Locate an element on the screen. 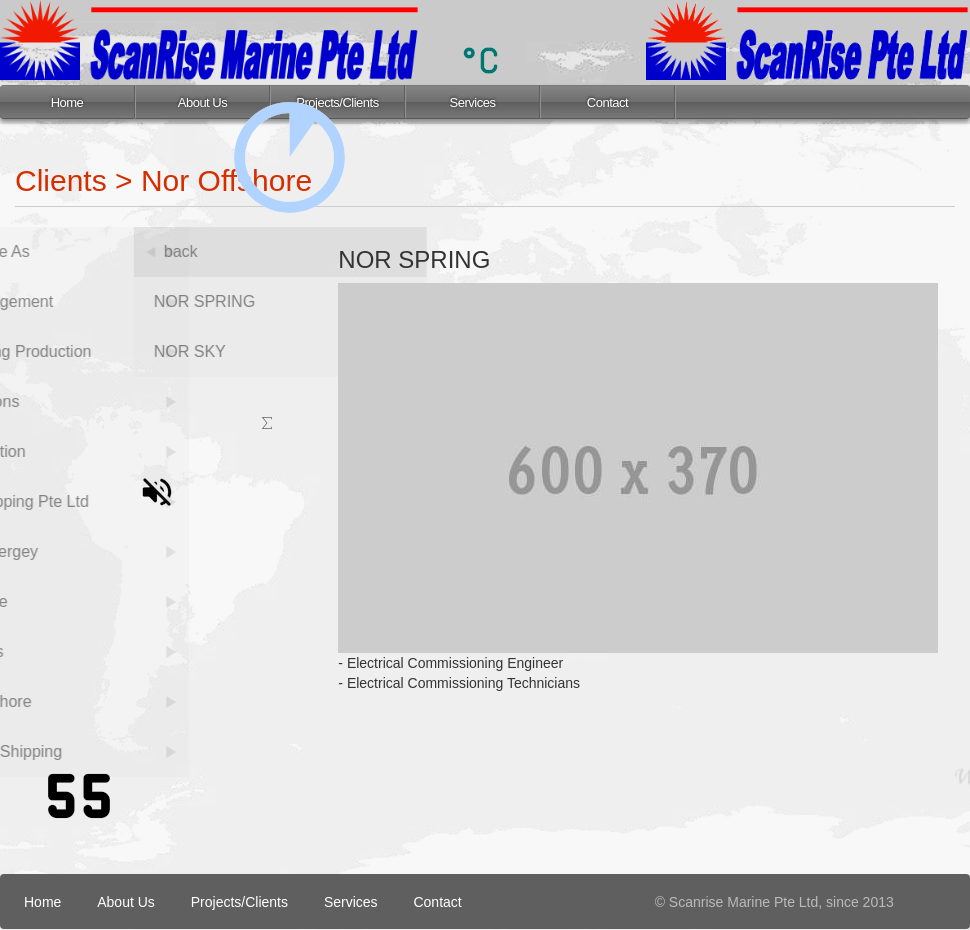  calculate sum or total is located at coordinates (267, 423).